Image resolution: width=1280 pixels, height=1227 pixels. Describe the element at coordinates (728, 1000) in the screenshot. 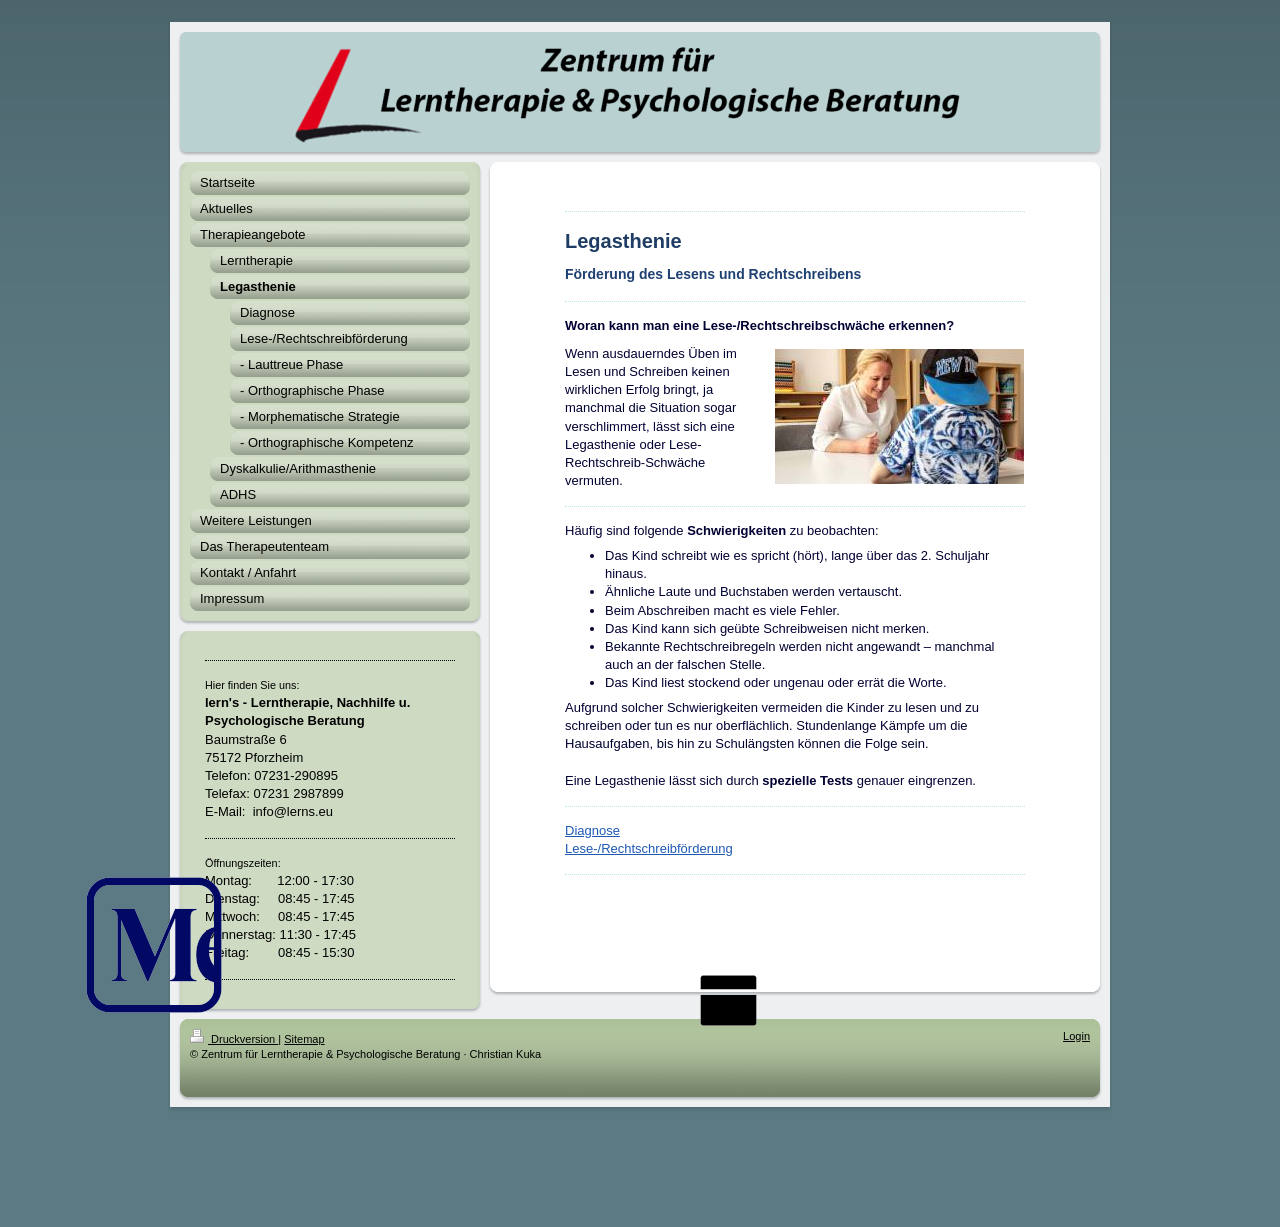

I see `switch to top panel layout` at that location.